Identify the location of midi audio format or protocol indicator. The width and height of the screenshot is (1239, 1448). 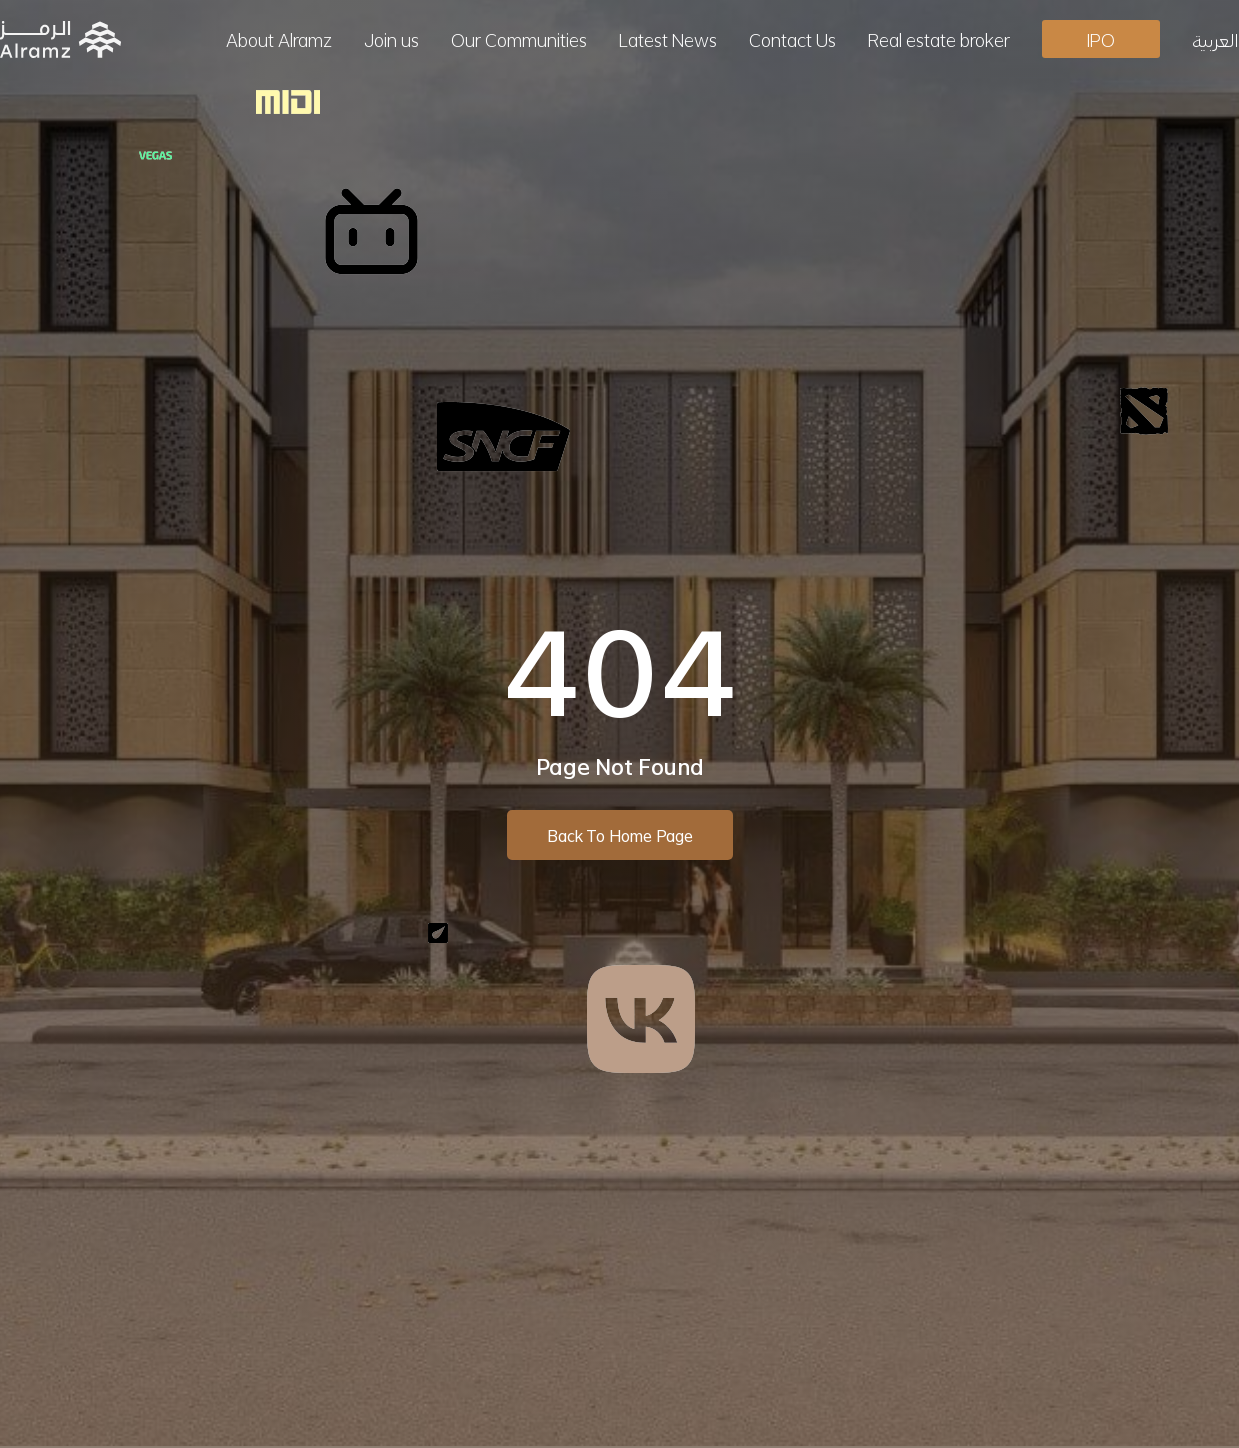
(288, 102).